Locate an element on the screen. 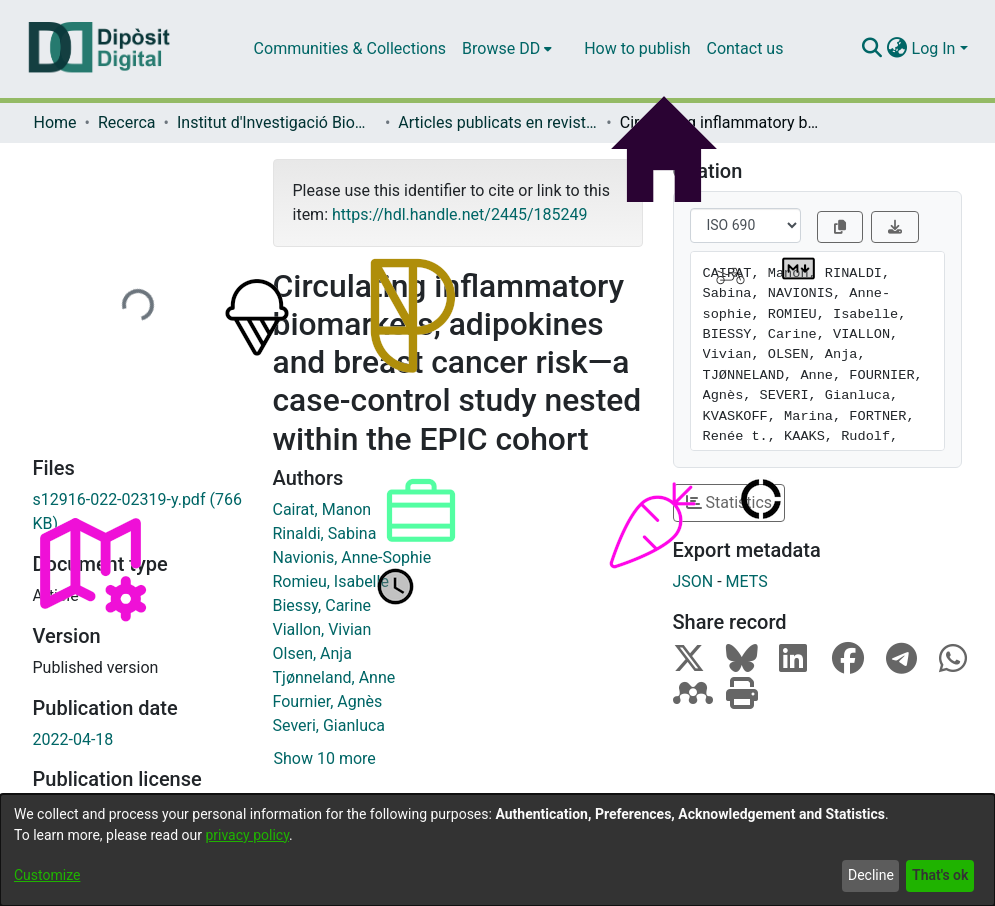  access map settings is located at coordinates (90, 563).